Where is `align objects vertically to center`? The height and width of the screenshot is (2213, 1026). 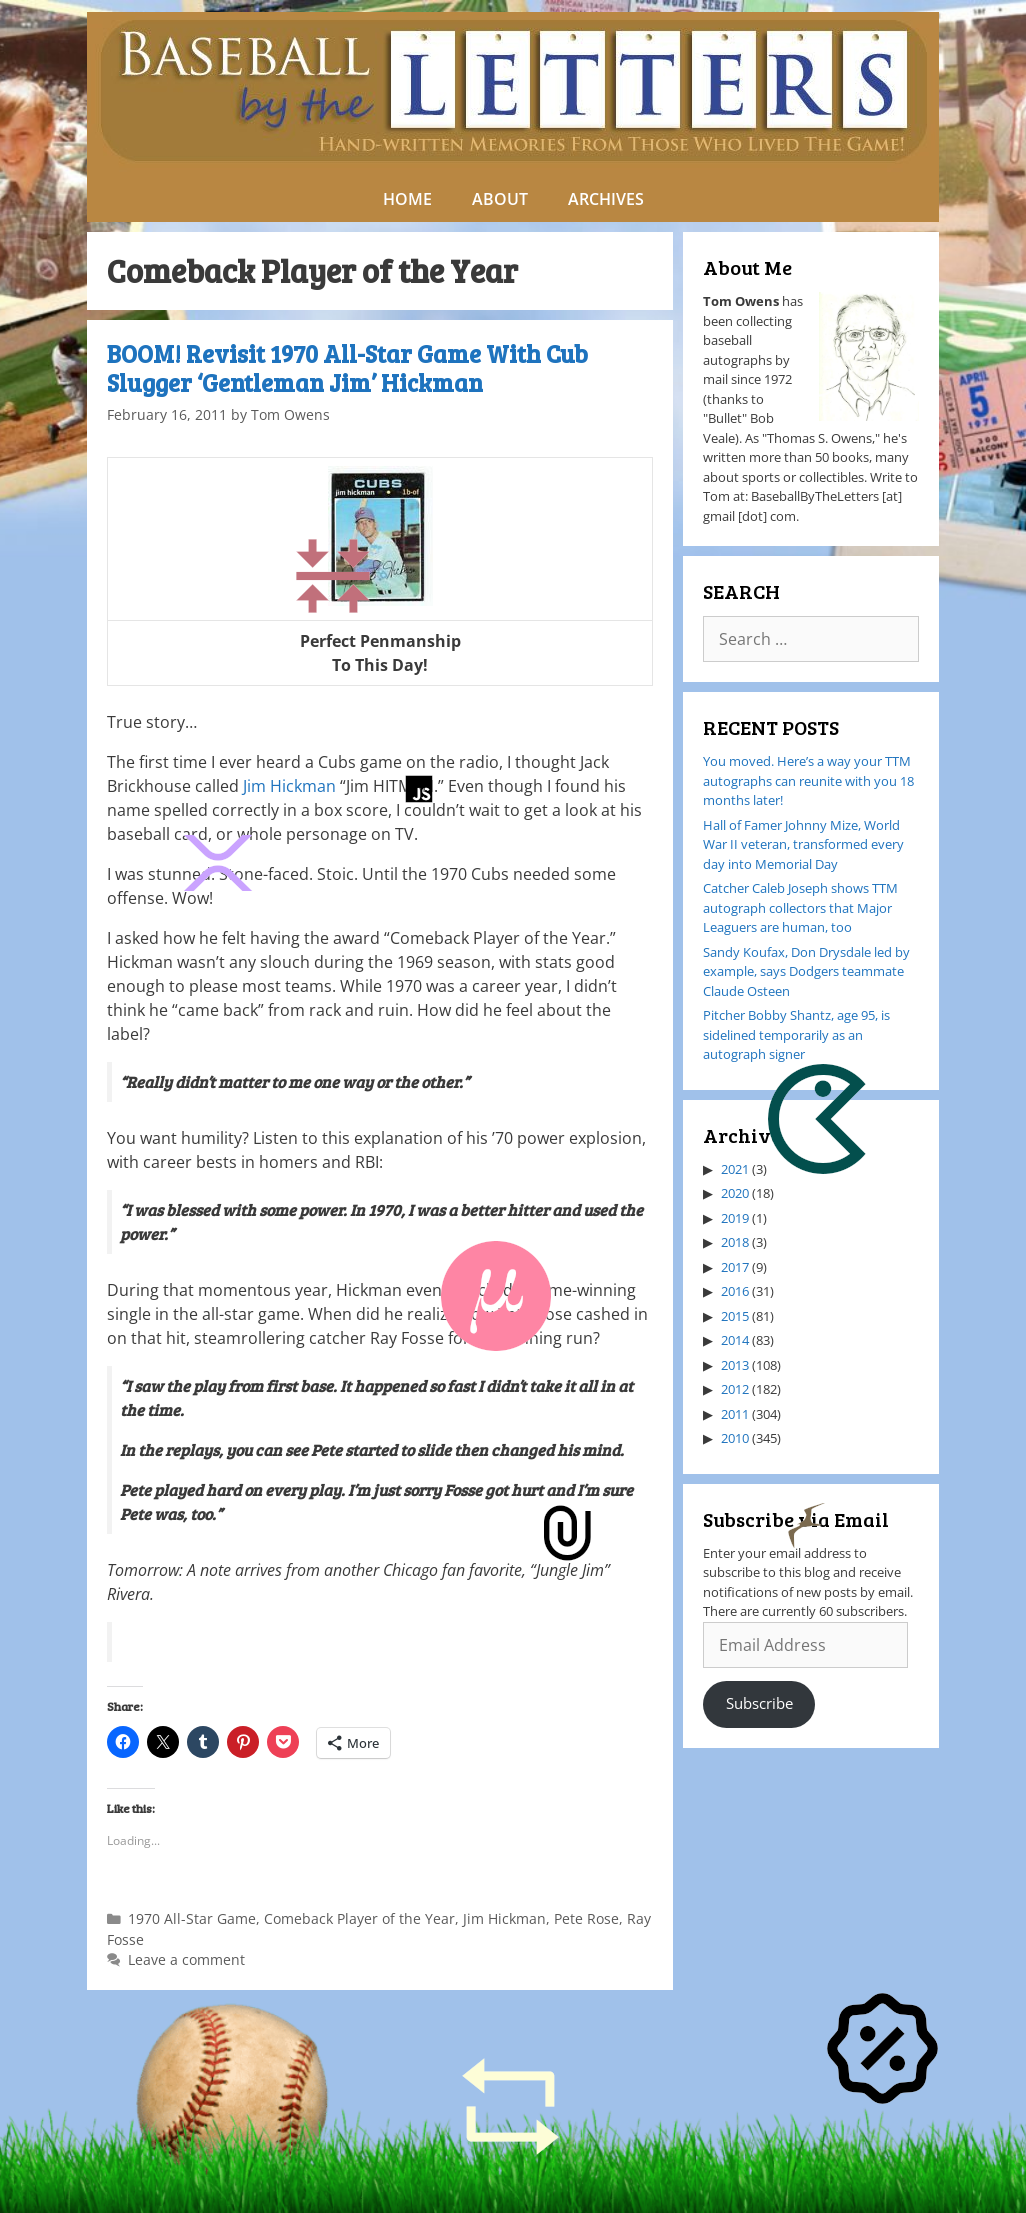 align objects vertically to center is located at coordinates (333, 576).